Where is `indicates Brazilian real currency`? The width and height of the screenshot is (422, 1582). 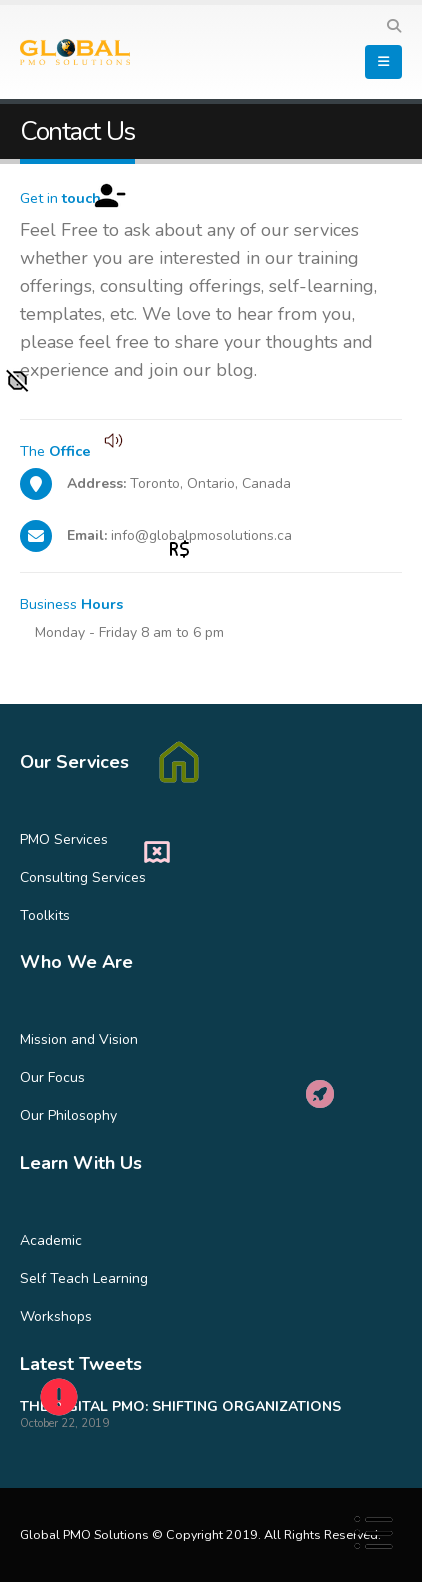
indicates Brazilian real currency is located at coordinates (179, 549).